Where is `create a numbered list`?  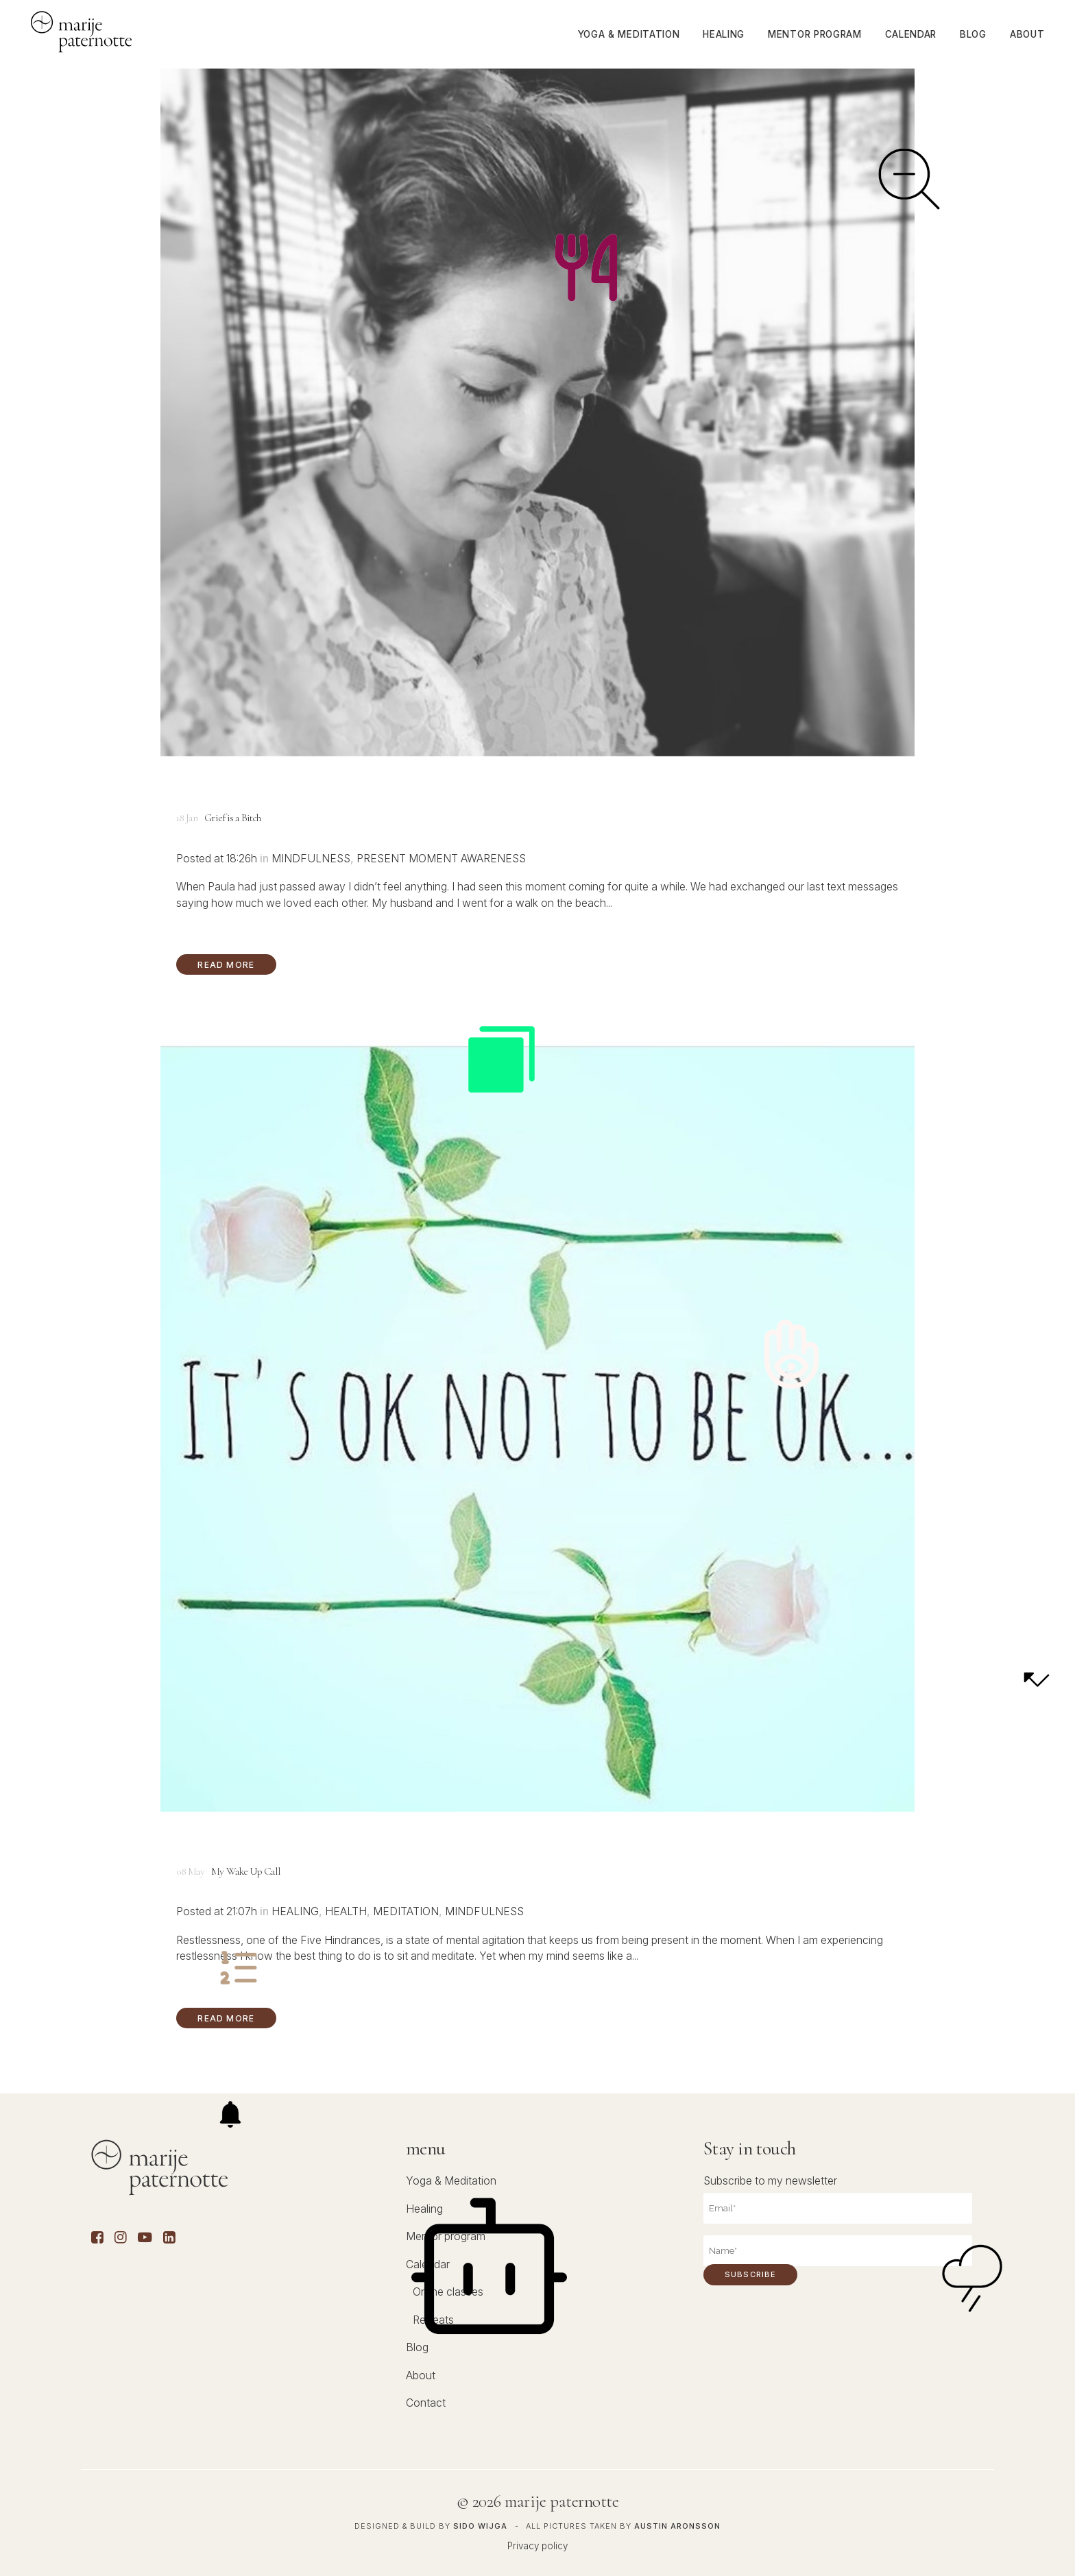
create a numbered list is located at coordinates (238, 1967).